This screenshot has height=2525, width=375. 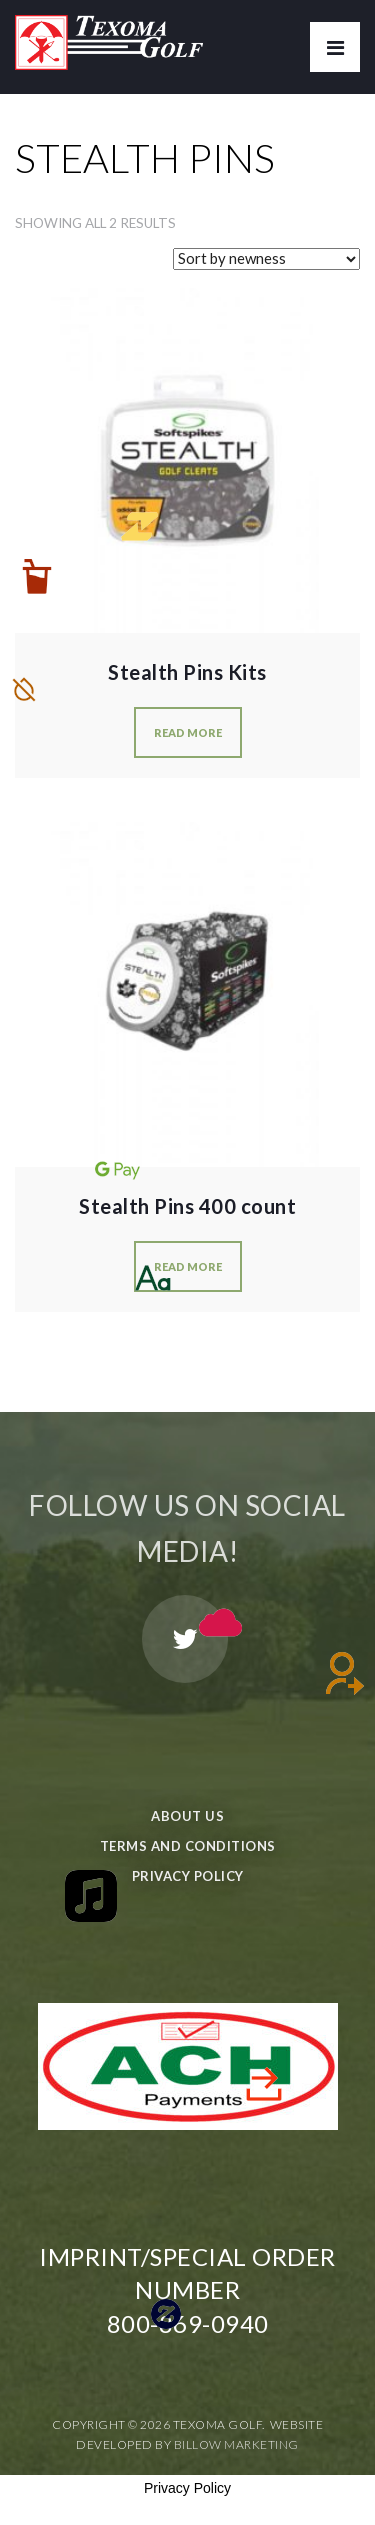 What do you see at coordinates (37, 578) in the screenshot?
I see `view food and drink options` at bounding box center [37, 578].